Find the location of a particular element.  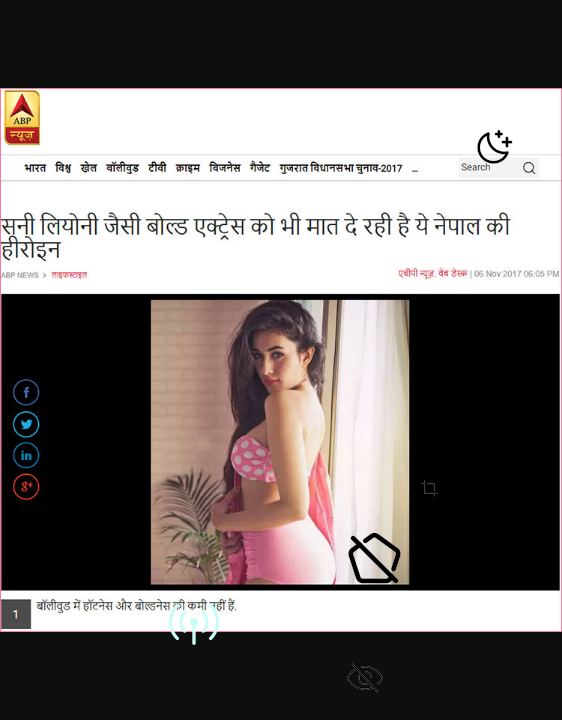

crop an image is located at coordinates (429, 488).